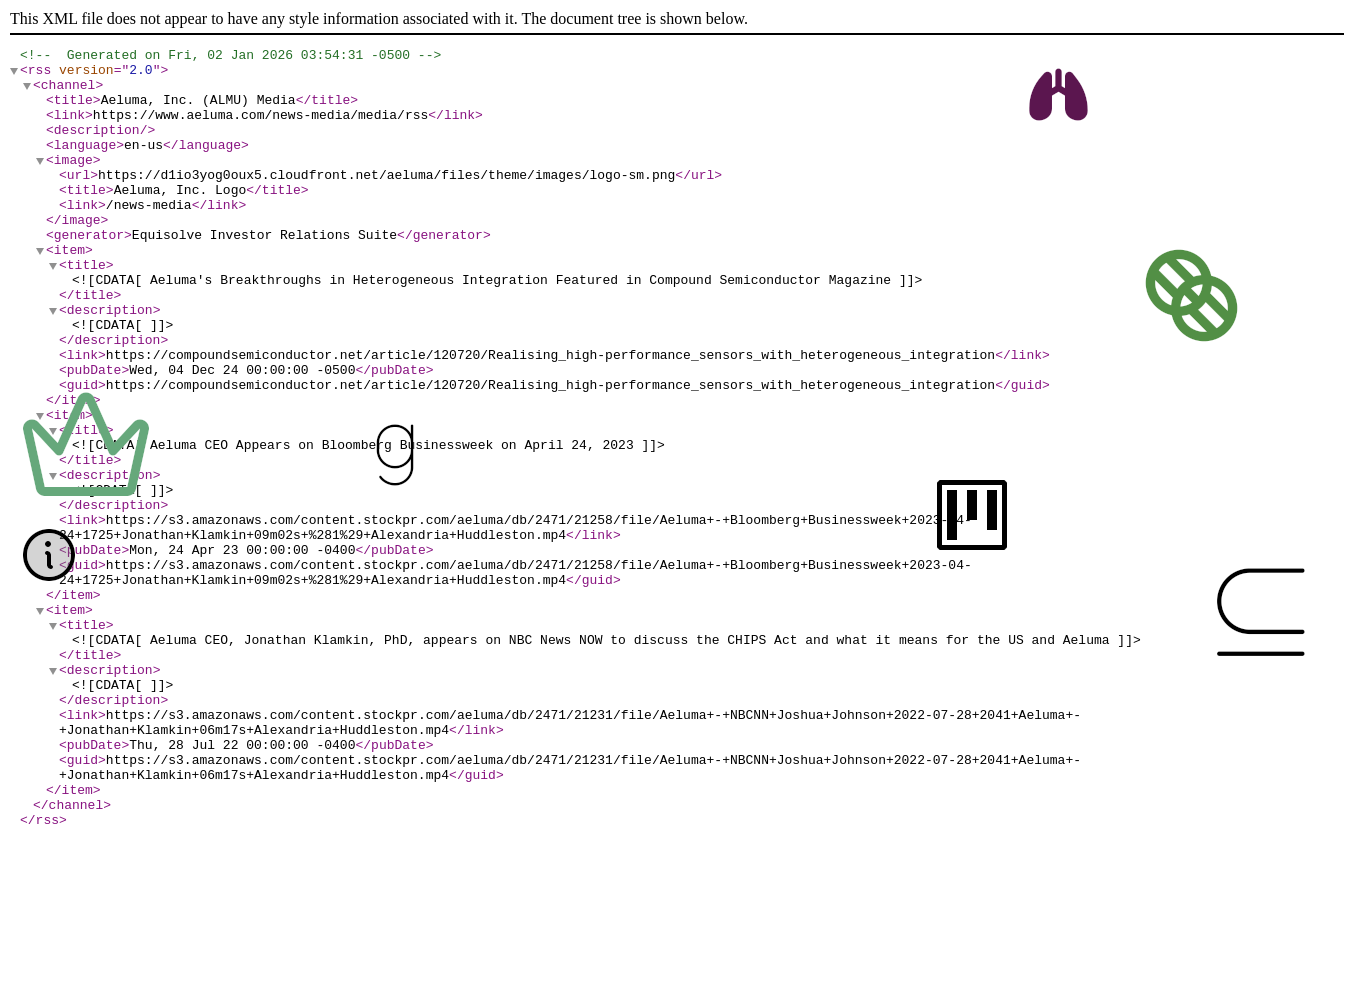 This screenshot has width=1354, height=984. Describe the element at coordinates (1058, 94) in the screenshot. I see `access respiratory health information` at that location.